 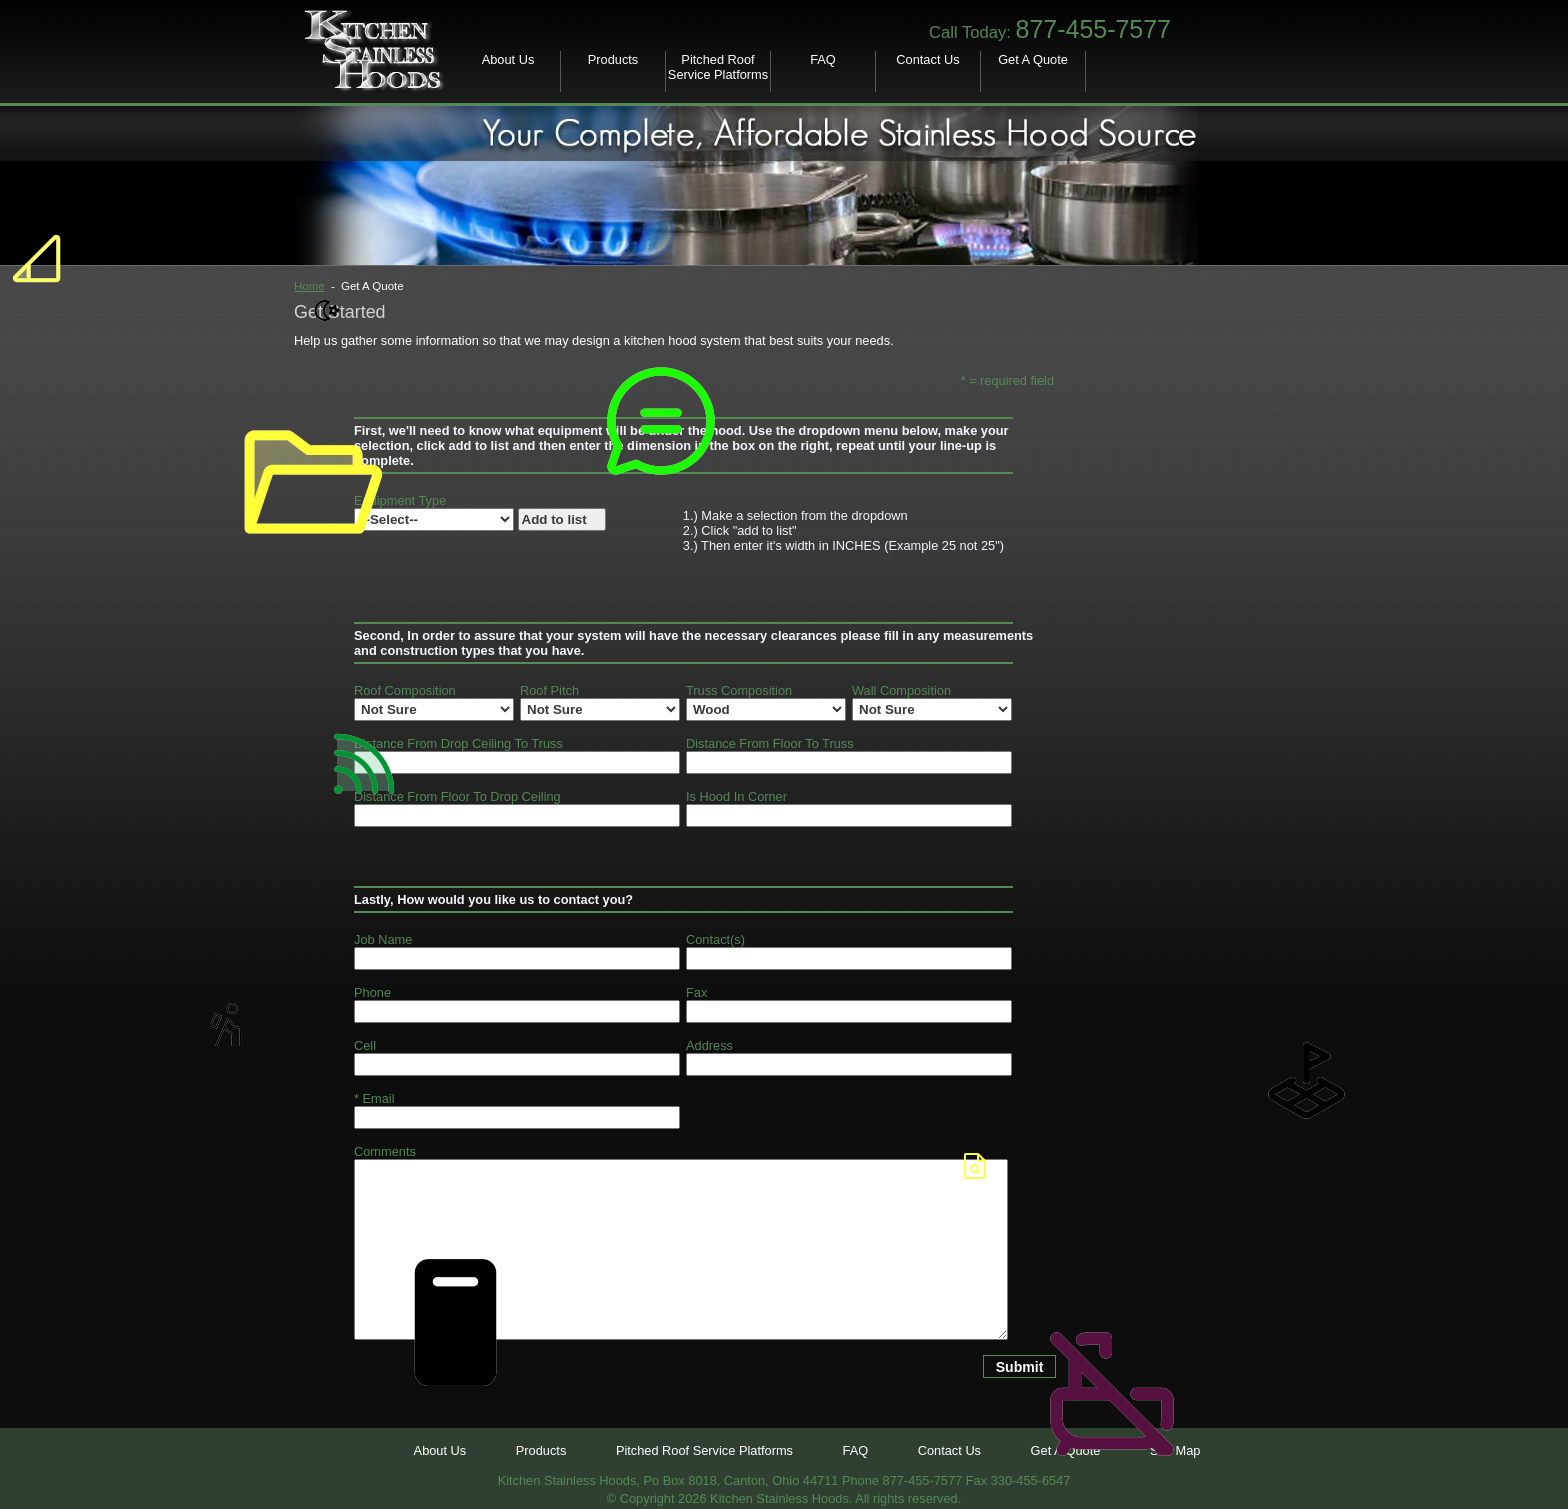 What do you see at coordinates (308, 479) in the screenshot?
I see `access folder contents` at bounding box center [308, 479].